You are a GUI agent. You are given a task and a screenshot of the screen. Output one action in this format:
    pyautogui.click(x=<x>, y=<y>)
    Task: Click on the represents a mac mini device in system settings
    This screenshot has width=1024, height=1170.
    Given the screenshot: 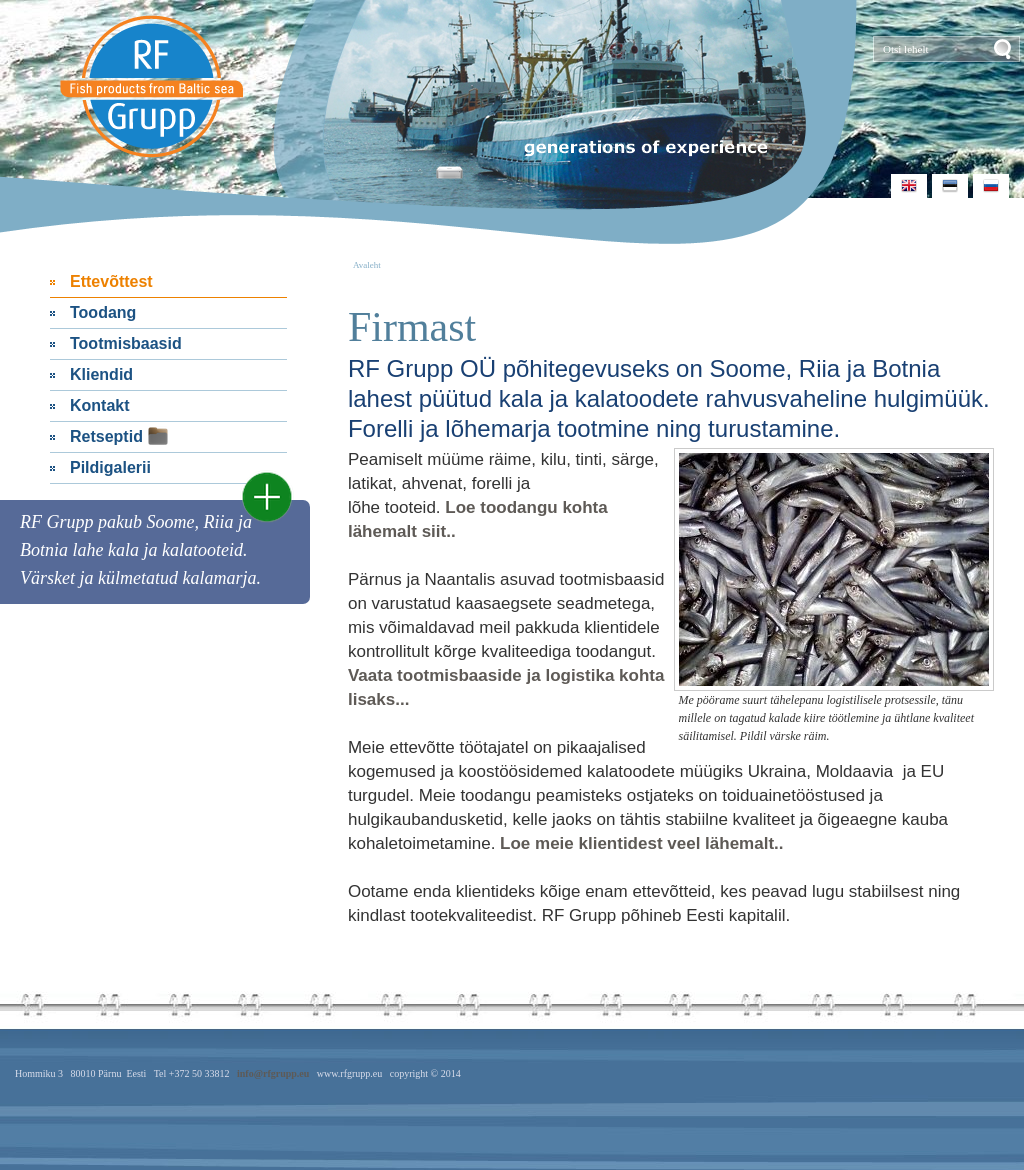 What is the action you would take?
    pyautogui.click(x=449, y=170)
    